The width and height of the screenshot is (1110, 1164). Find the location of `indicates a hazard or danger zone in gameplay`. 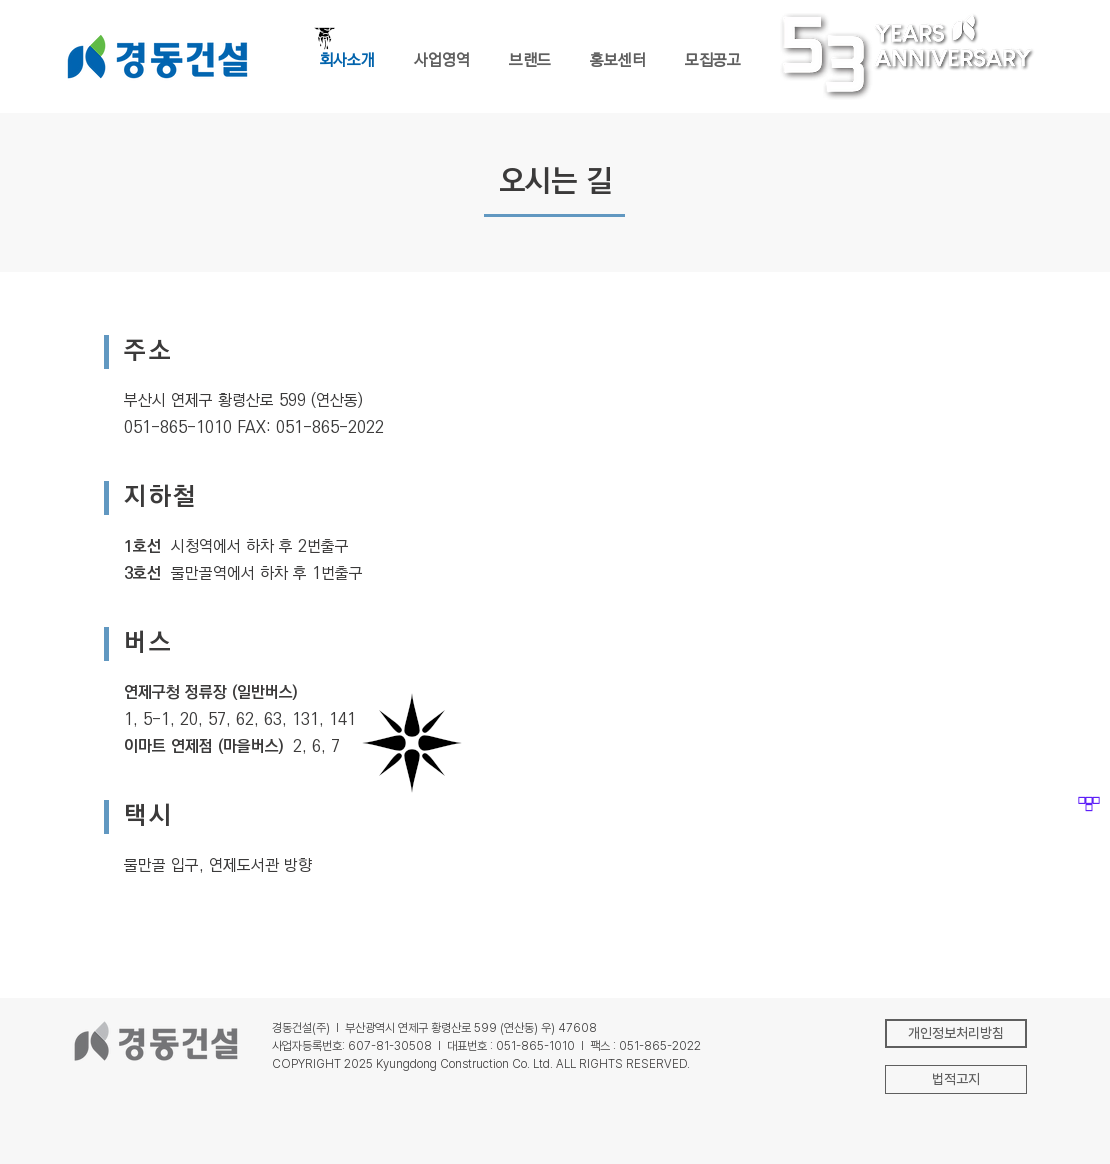

indicates a hazard or danger zone in gameplay is located at coordinates (412, 743).